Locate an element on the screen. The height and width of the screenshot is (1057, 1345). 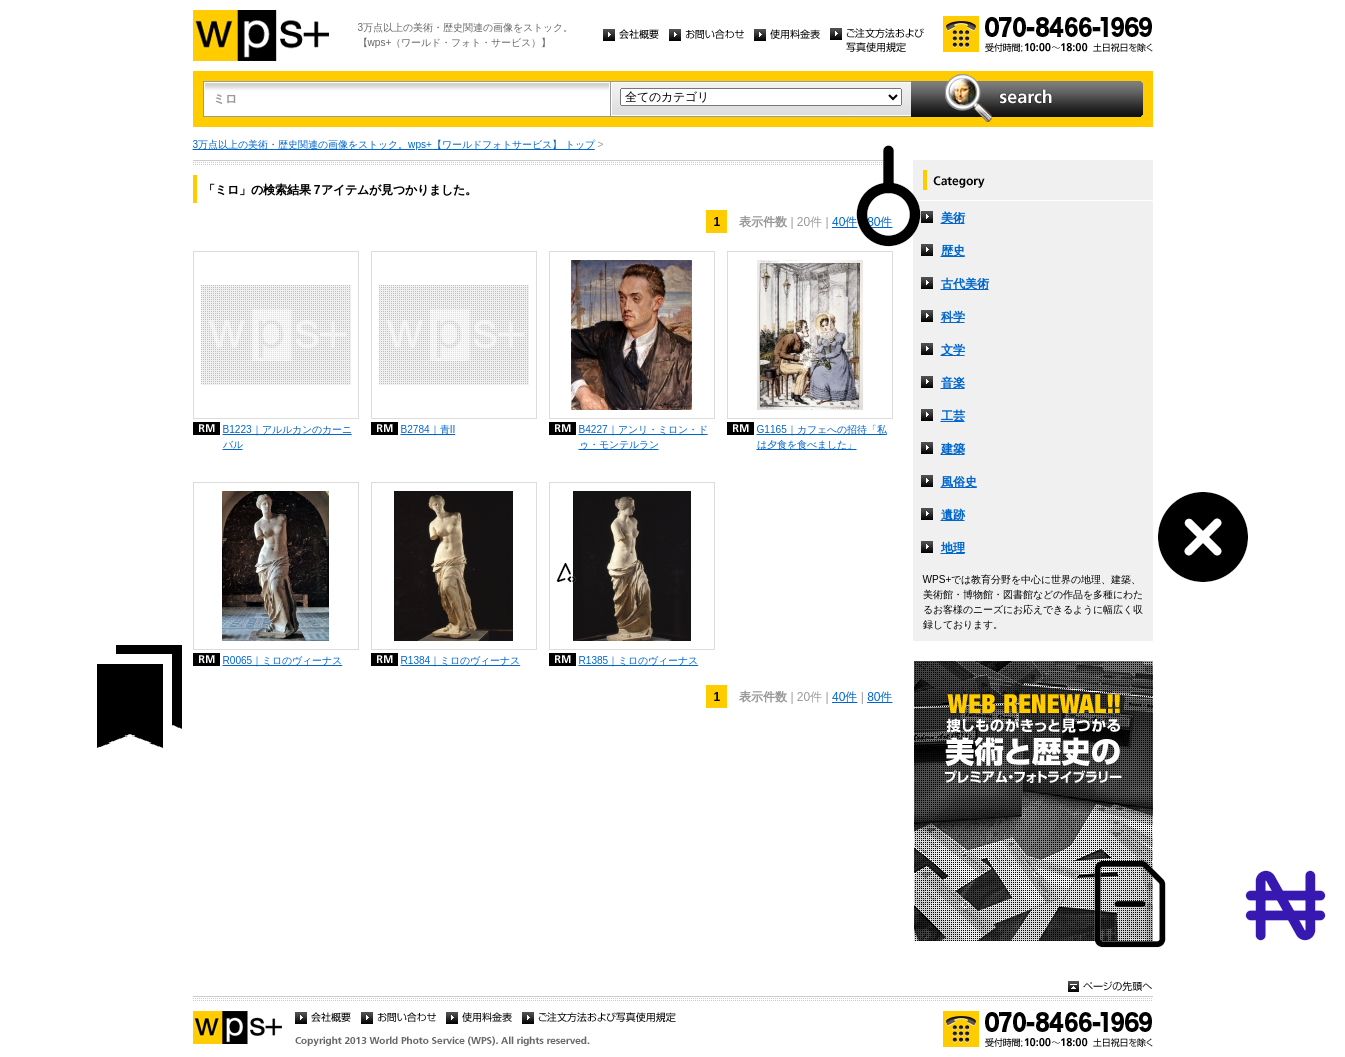
view your saved bookmarks is located at coordinates (139, 696).